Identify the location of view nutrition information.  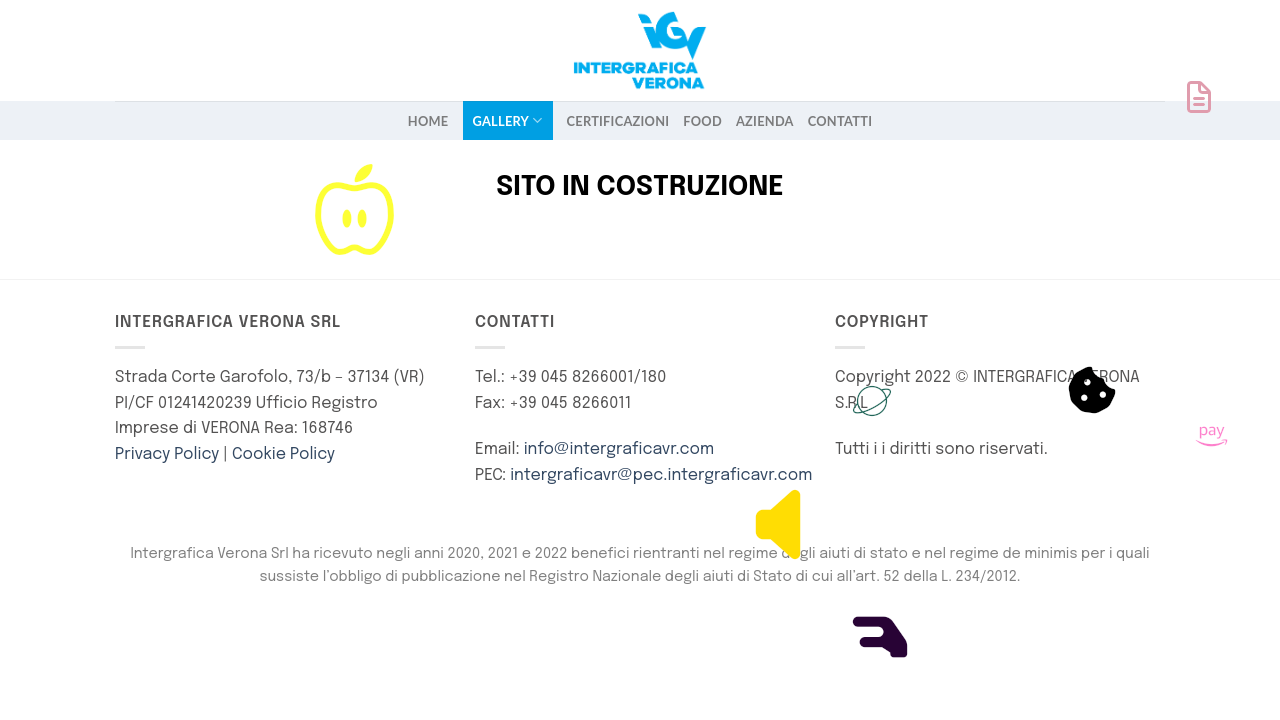
(354, 209).